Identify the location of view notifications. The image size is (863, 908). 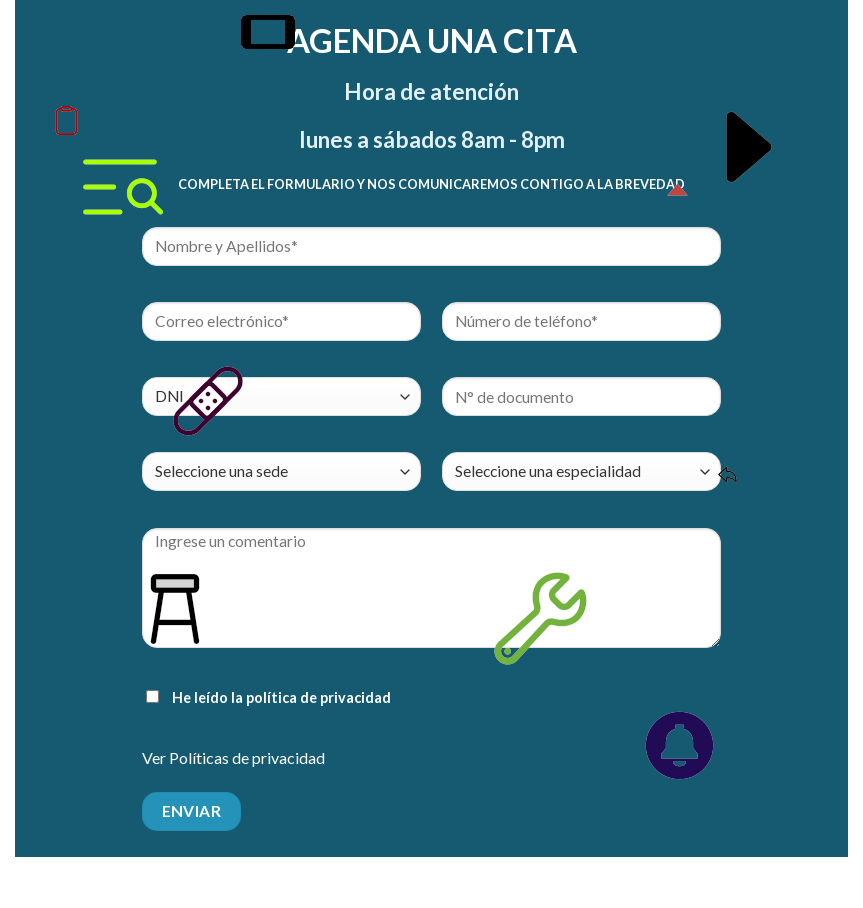
(679, 745).